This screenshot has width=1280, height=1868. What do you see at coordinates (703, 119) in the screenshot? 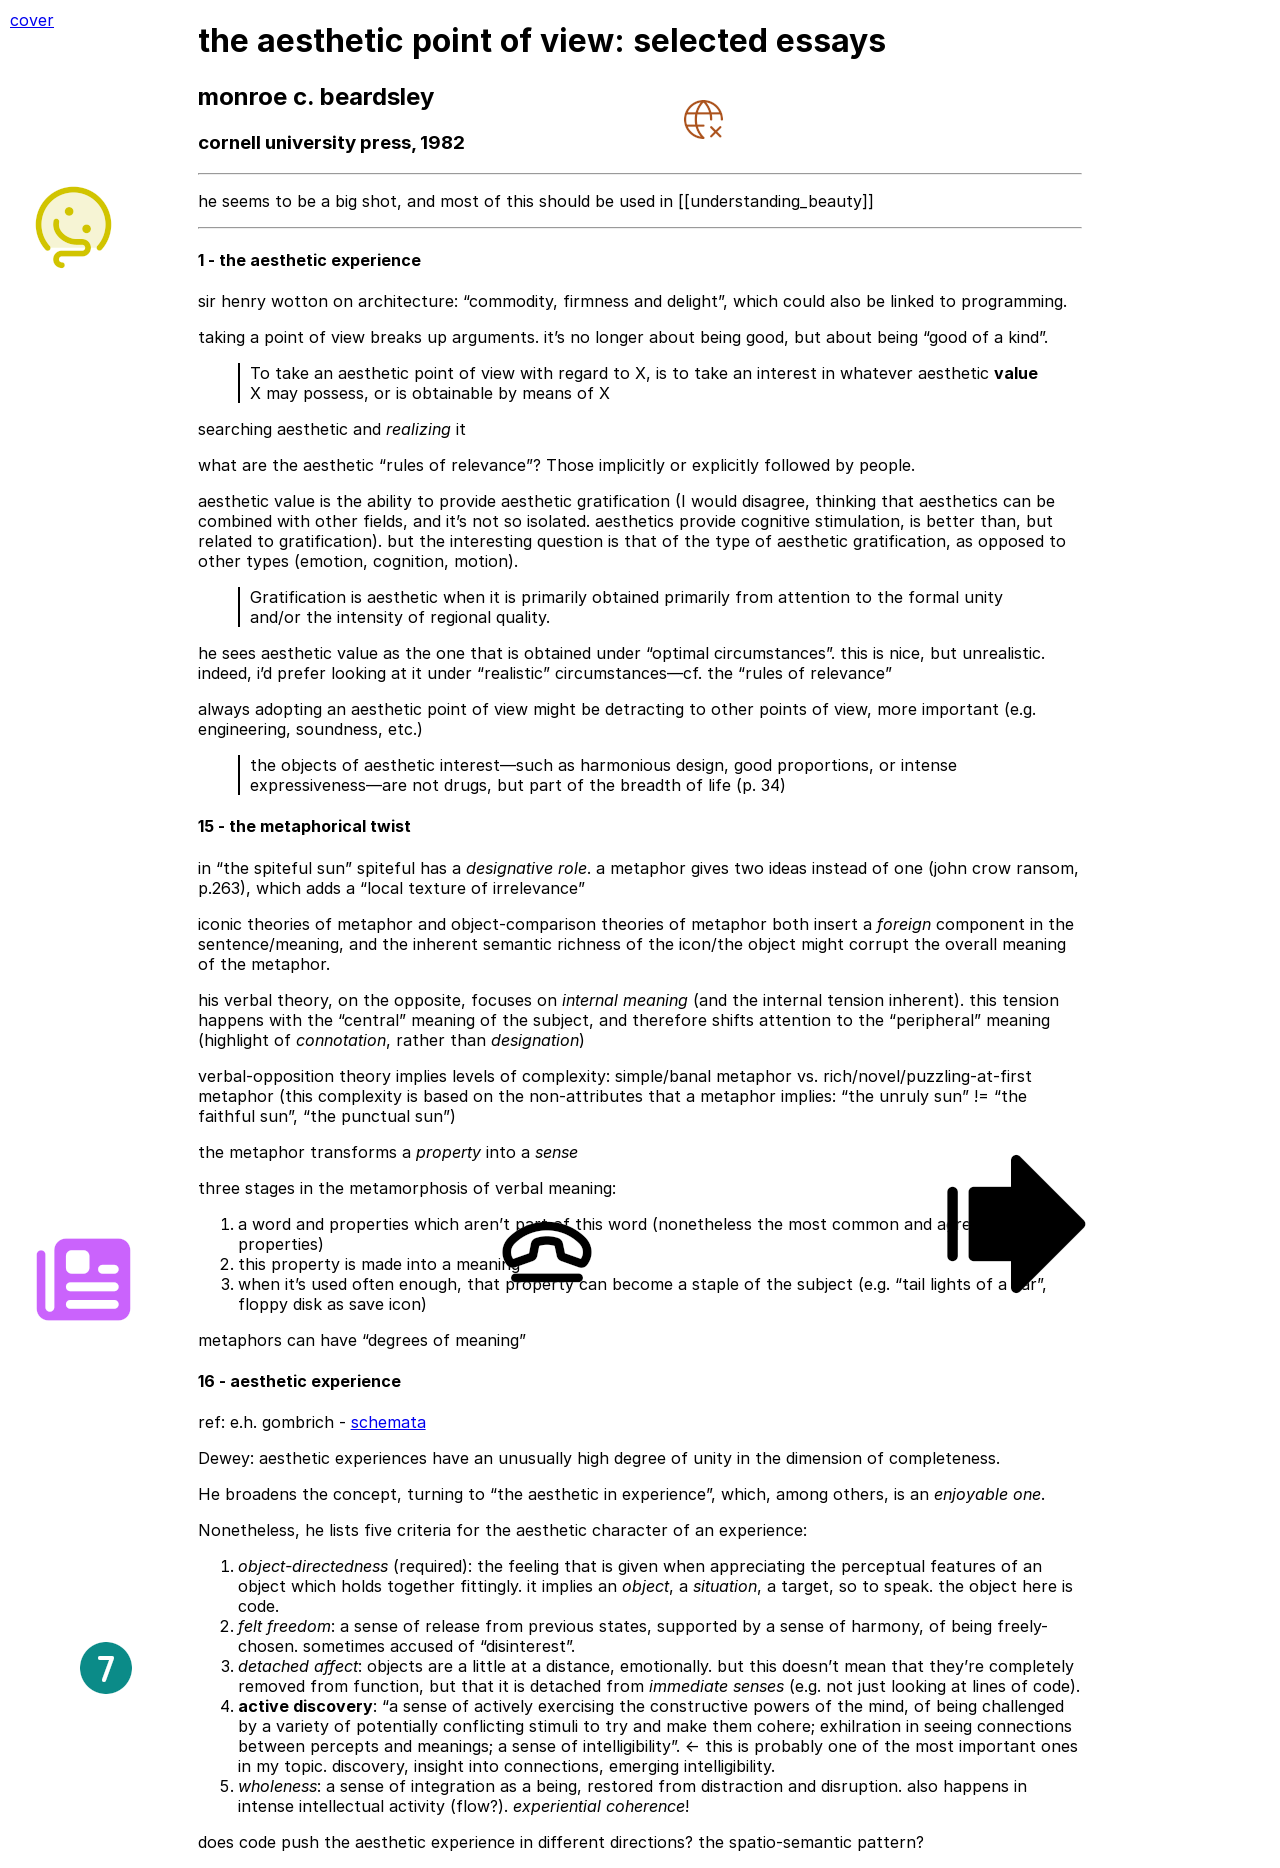
I see `disconnect from the internet` at bounding box center [703, 119].